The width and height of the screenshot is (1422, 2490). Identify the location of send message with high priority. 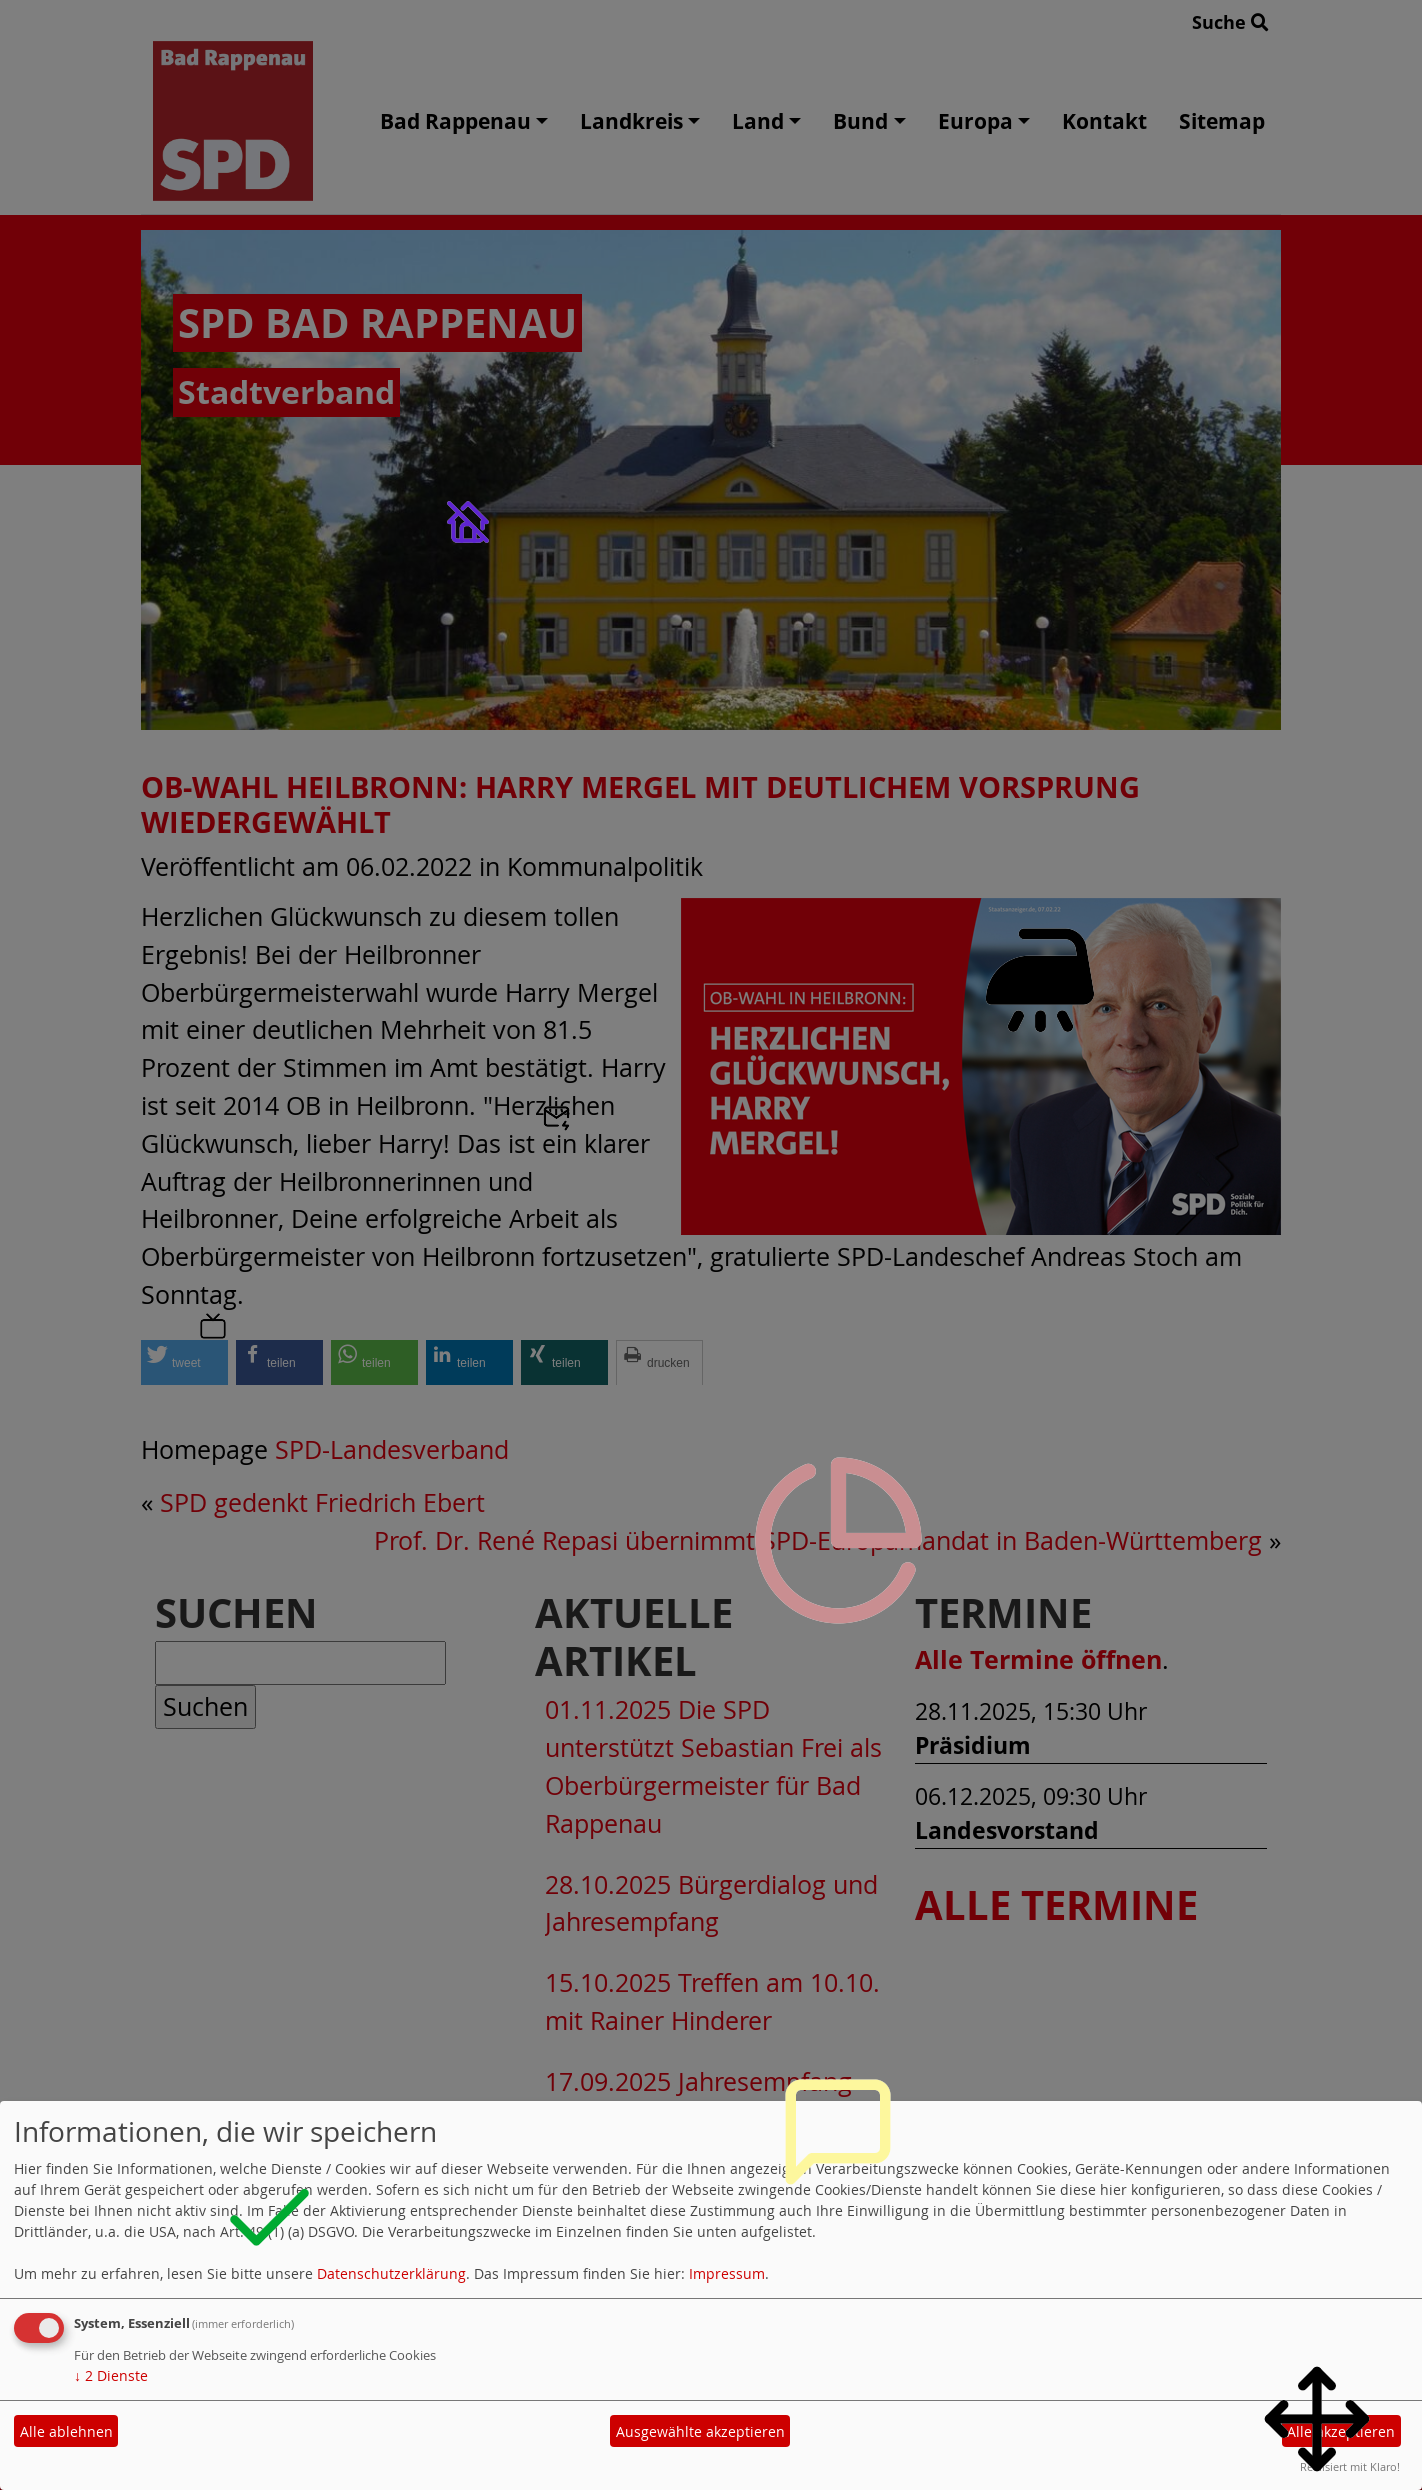
(556, 1116).